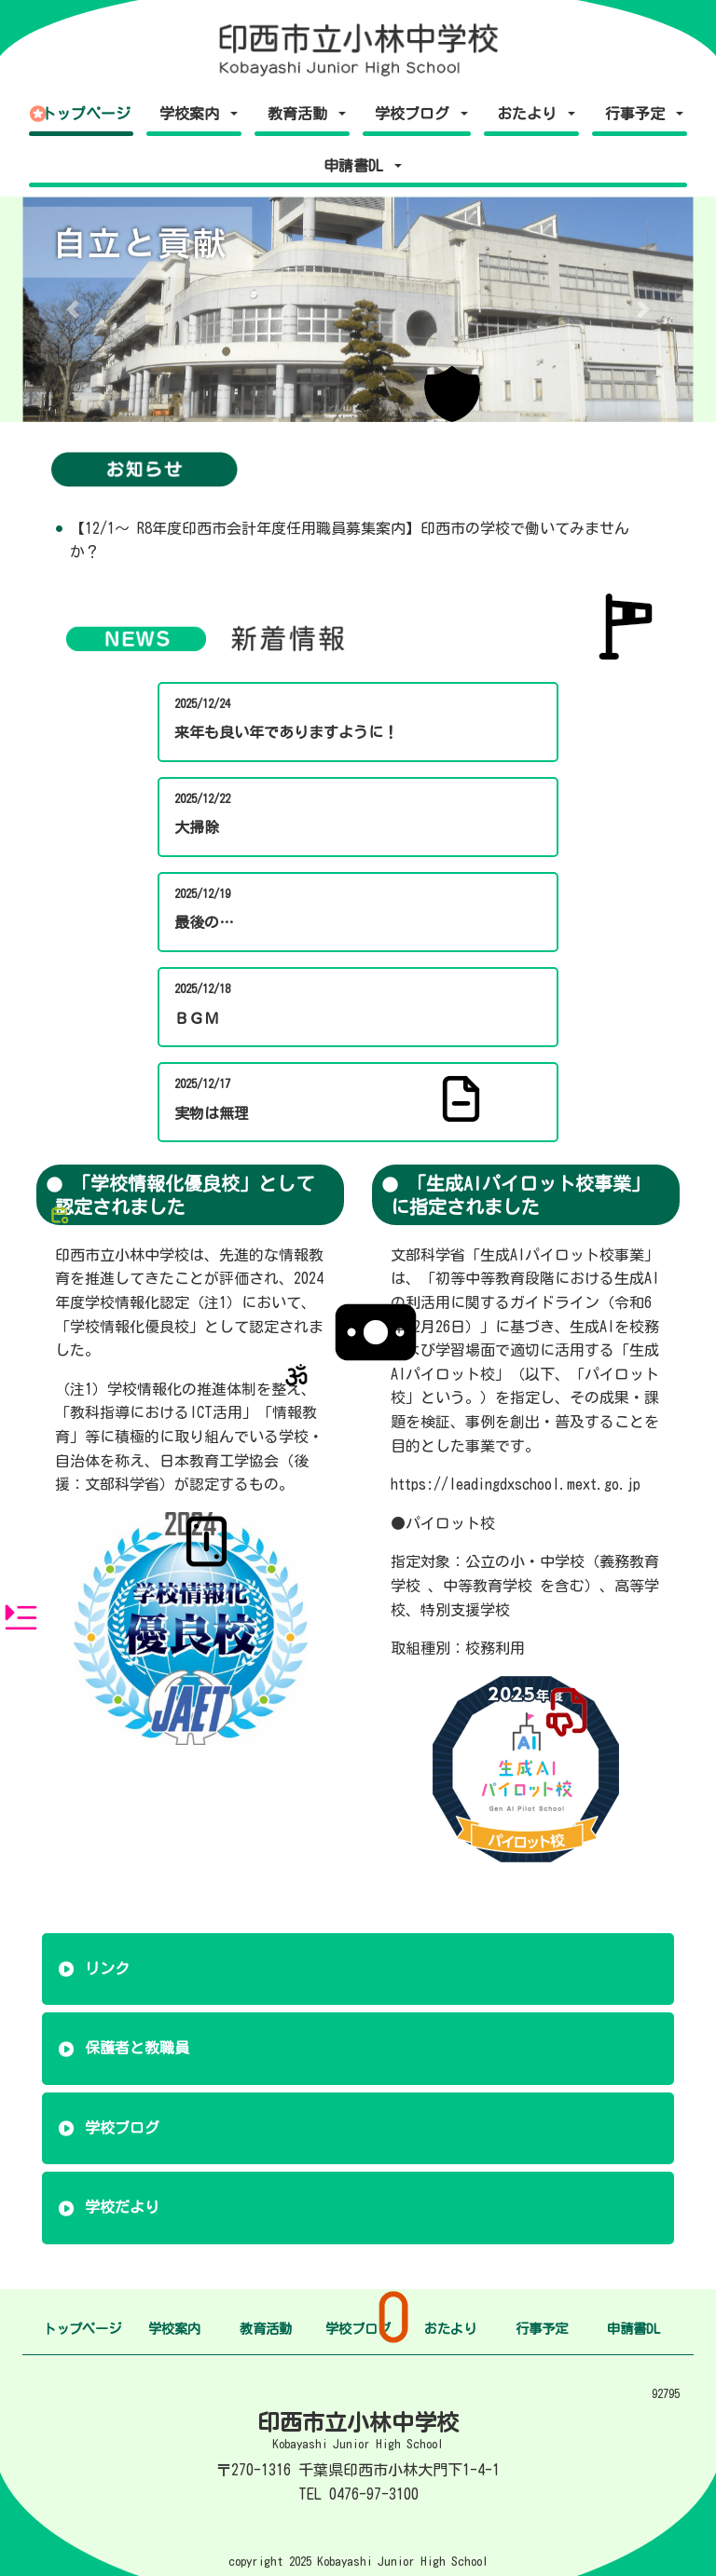 Image resolution: width=716 pixels, height=2576 pixels. Describe the element at coordinates (296, 1374) in the screenshot. I see `indicates hinduism or spiritual content` at that location.